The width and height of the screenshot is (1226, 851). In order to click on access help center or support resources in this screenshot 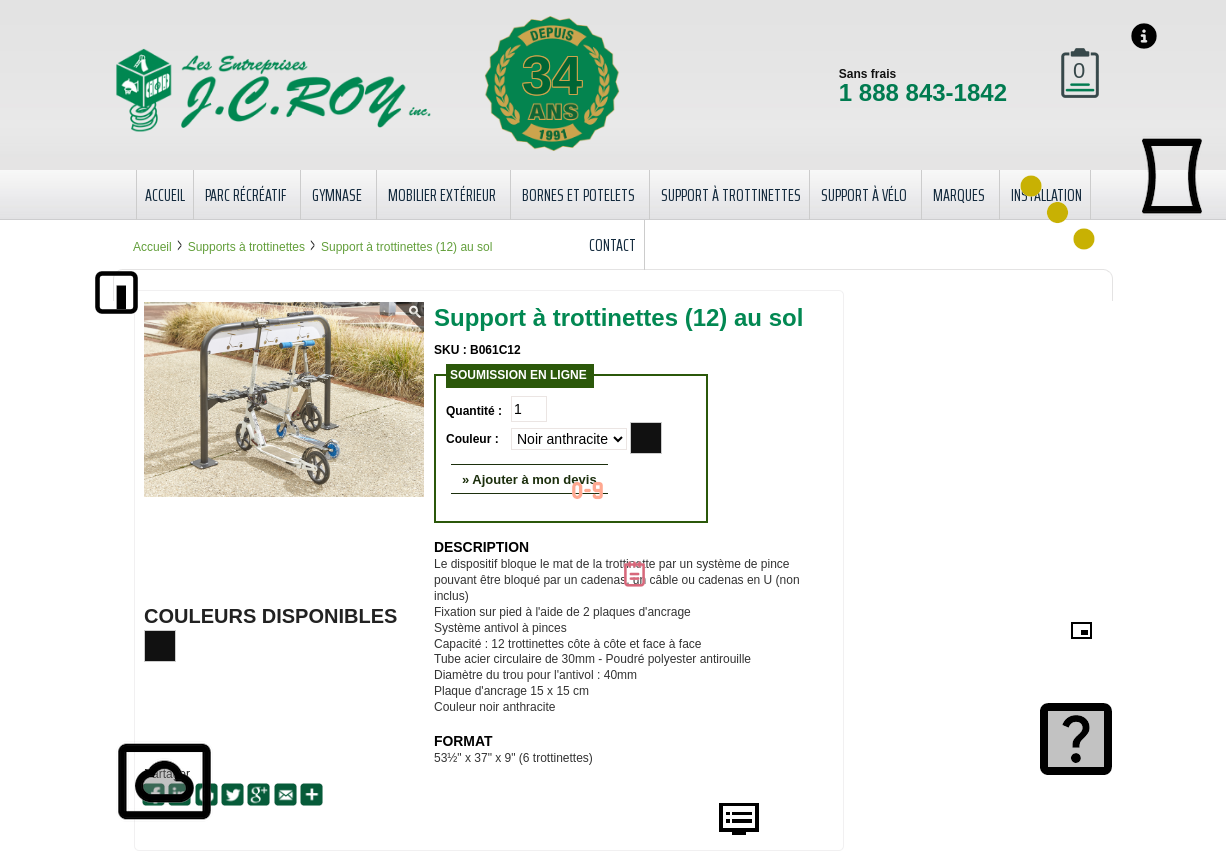, I will do `click(1076, 739)`.